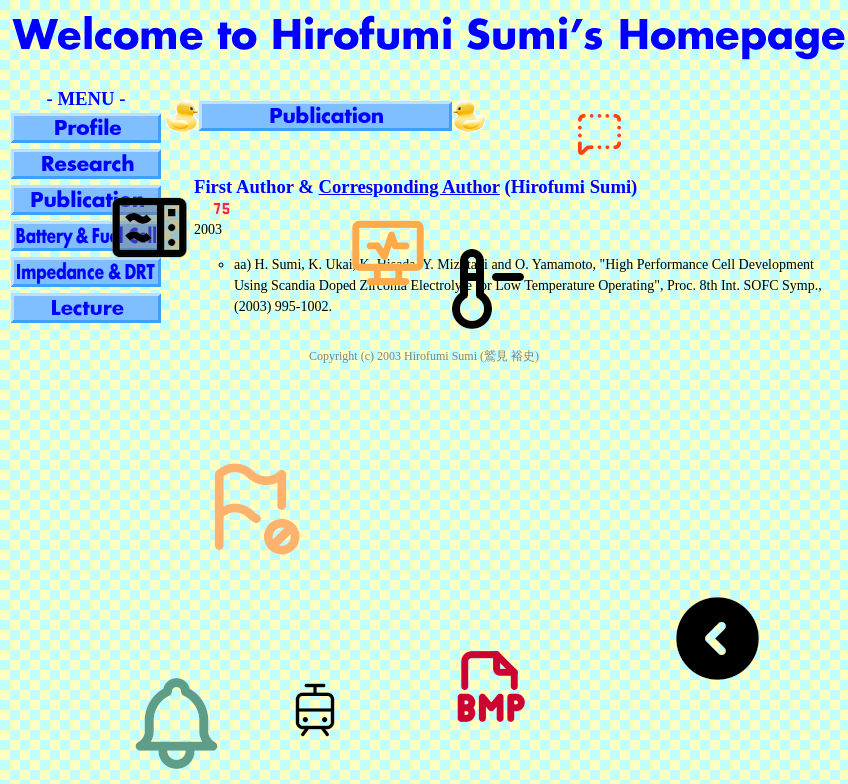  I want to click on displays the number 75 as a badge or counter, so click(221, 208).